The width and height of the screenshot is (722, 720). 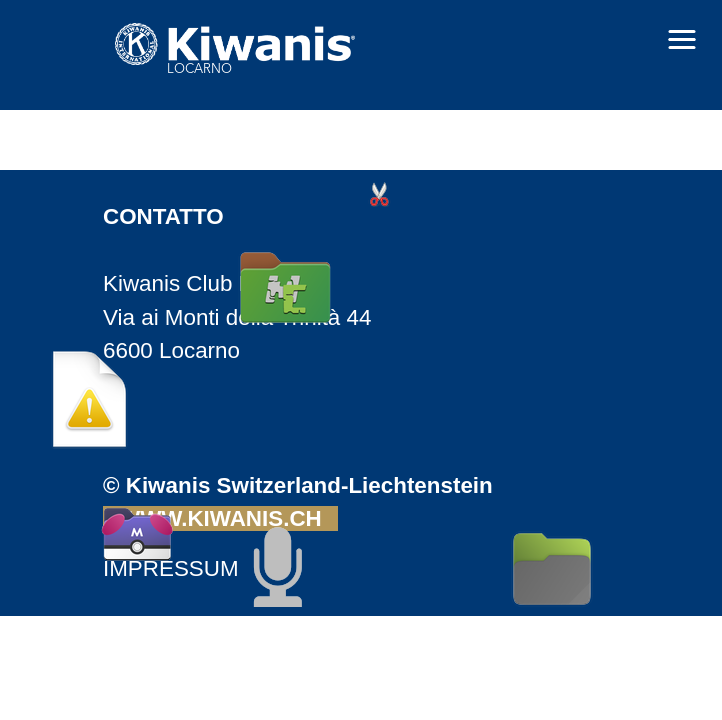 What do you see at coordinates (552, 569) in the screenshot?
I see `drop files here to move them into this folder` at bounding box center [552, 569].